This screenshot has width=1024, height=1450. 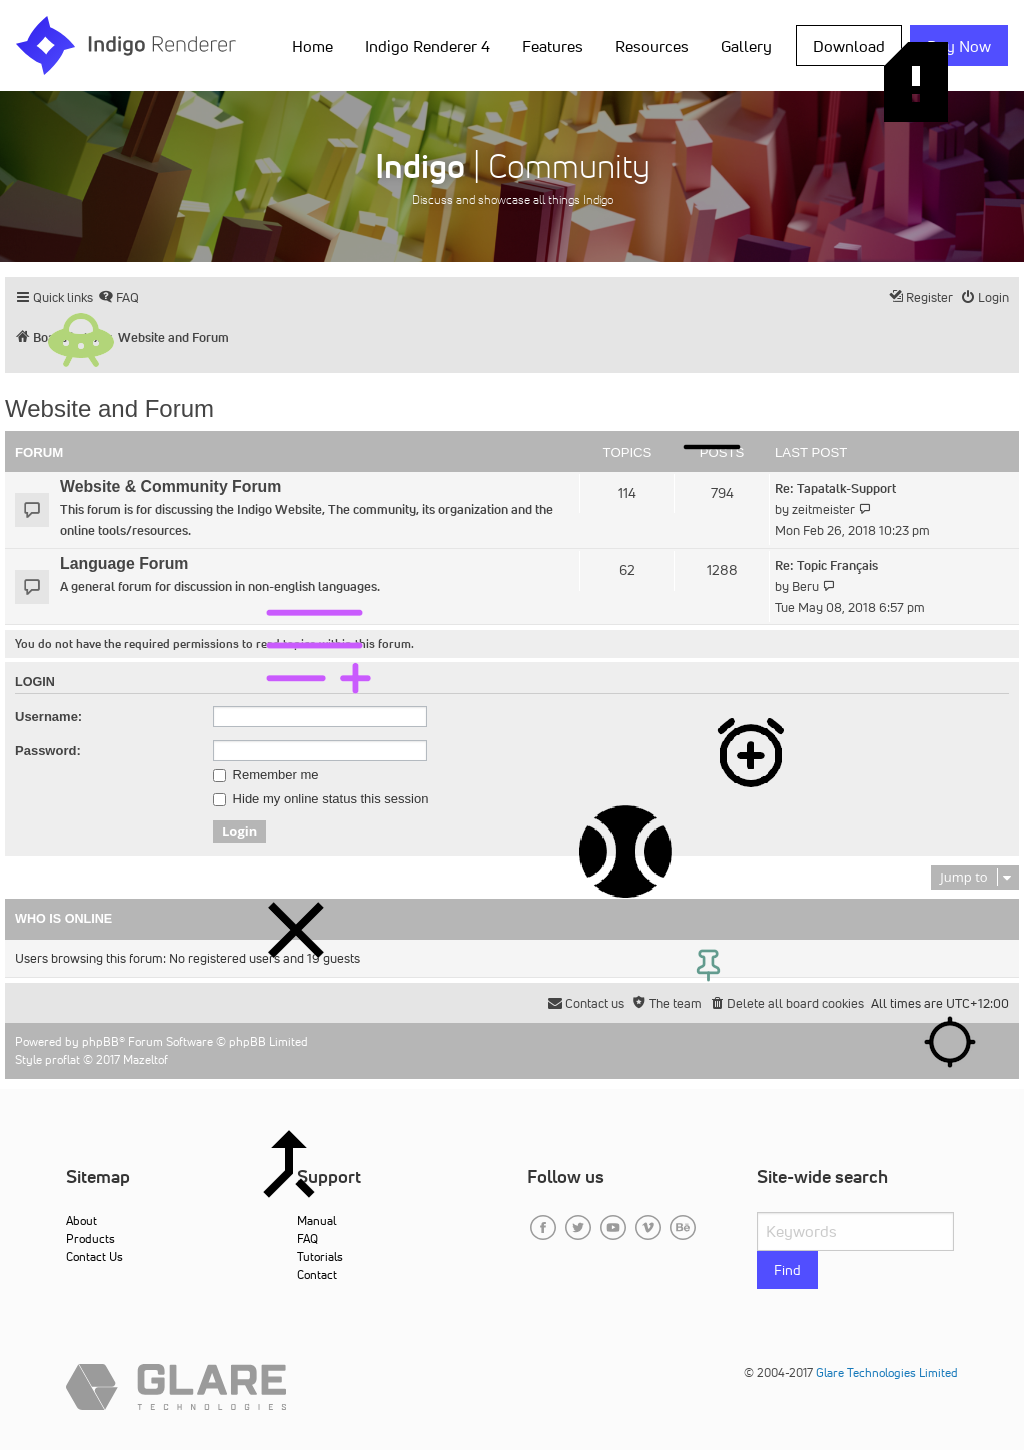 I want to click on pin an item to keep it visible, so click(x=708, y=965).